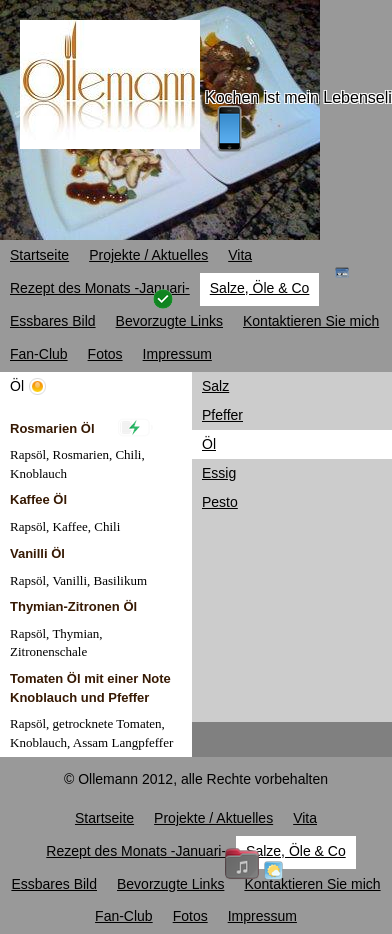 This screenshot has height=934, width=392. Describe the element at coordinates (163, 299) in the screenshot. I see `confirm or accept a calculation` at that location.